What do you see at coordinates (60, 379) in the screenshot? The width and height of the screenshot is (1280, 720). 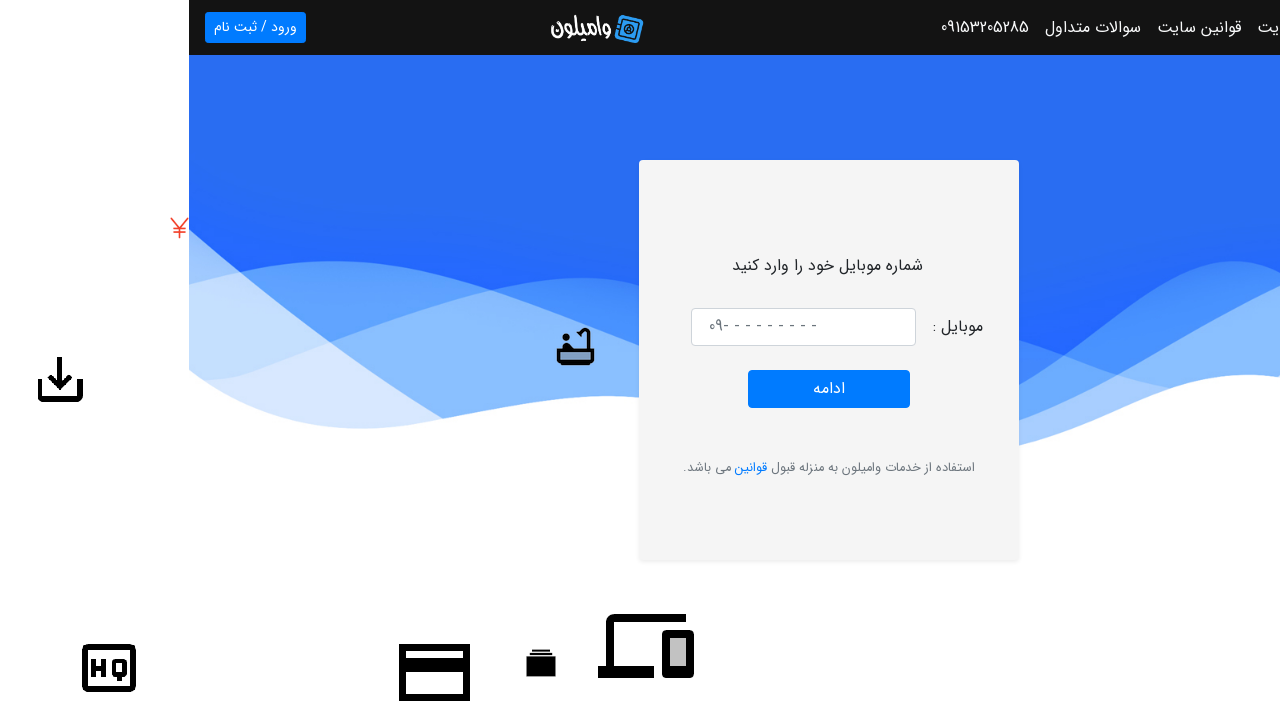 I see `download file to device` at bounding box center [60, 379].